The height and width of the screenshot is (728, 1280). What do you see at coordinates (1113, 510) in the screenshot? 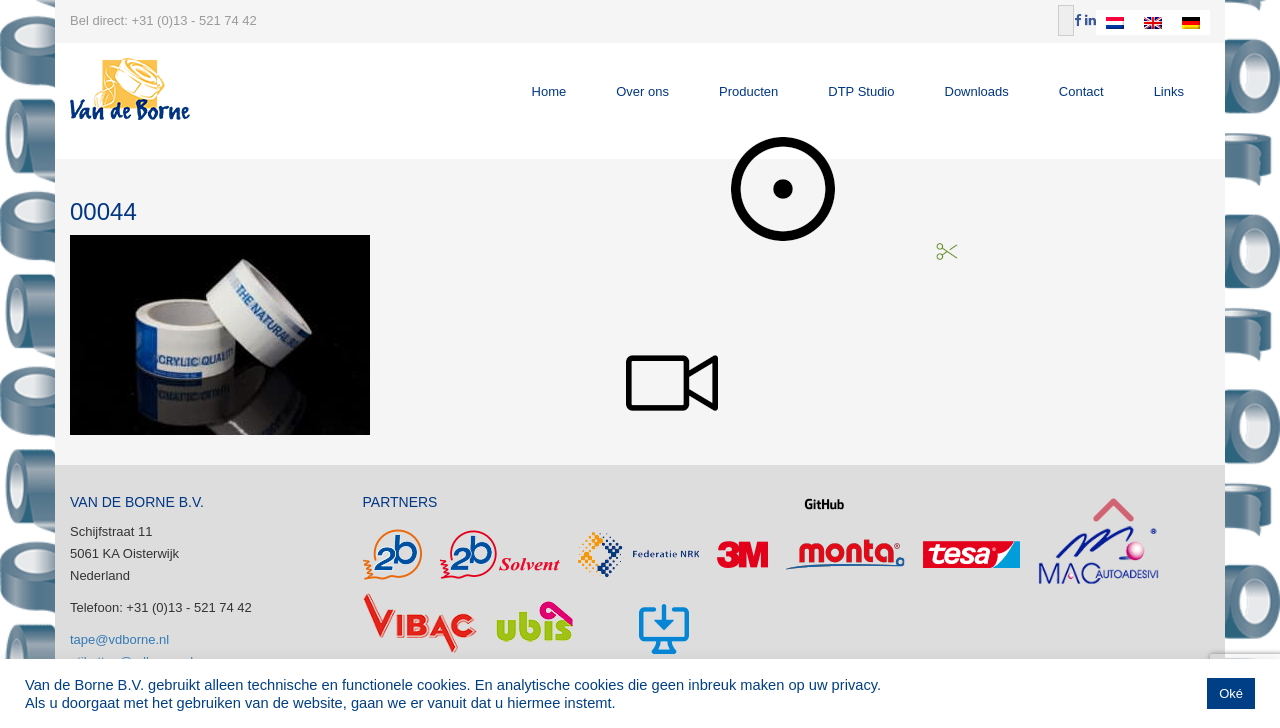
I see `collapse an expanded section` at bounding box center [1113, 510].